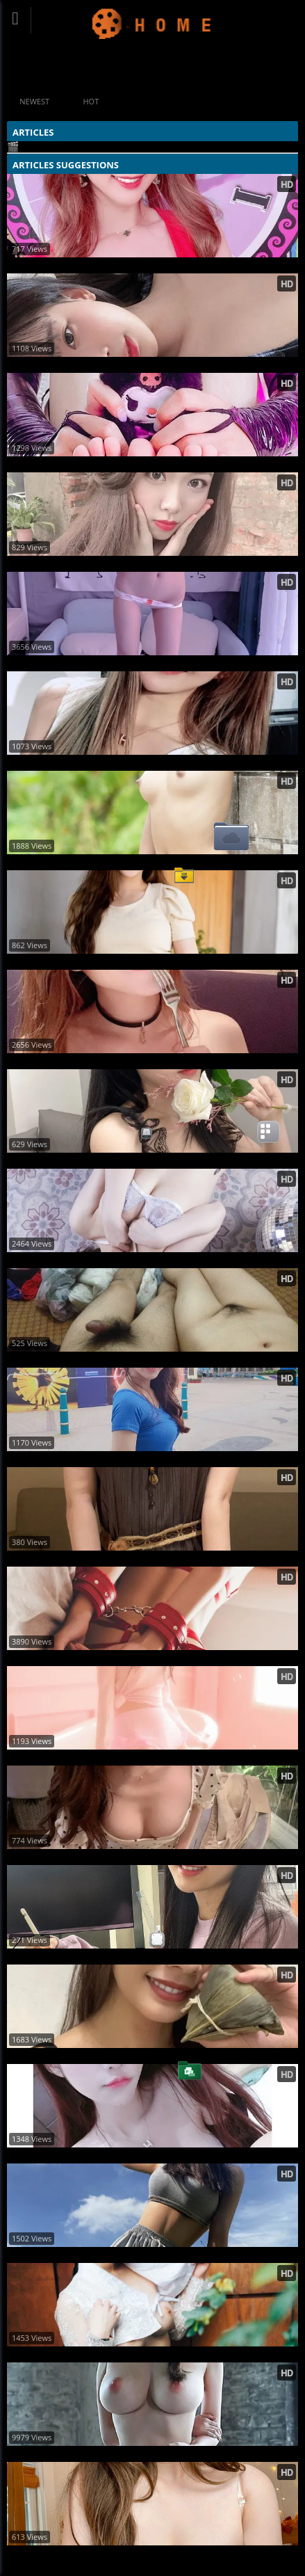  Describe the element at coordinates (190, 2071) in the screenshot. I see `open folder containing microsoft project files` at that location.